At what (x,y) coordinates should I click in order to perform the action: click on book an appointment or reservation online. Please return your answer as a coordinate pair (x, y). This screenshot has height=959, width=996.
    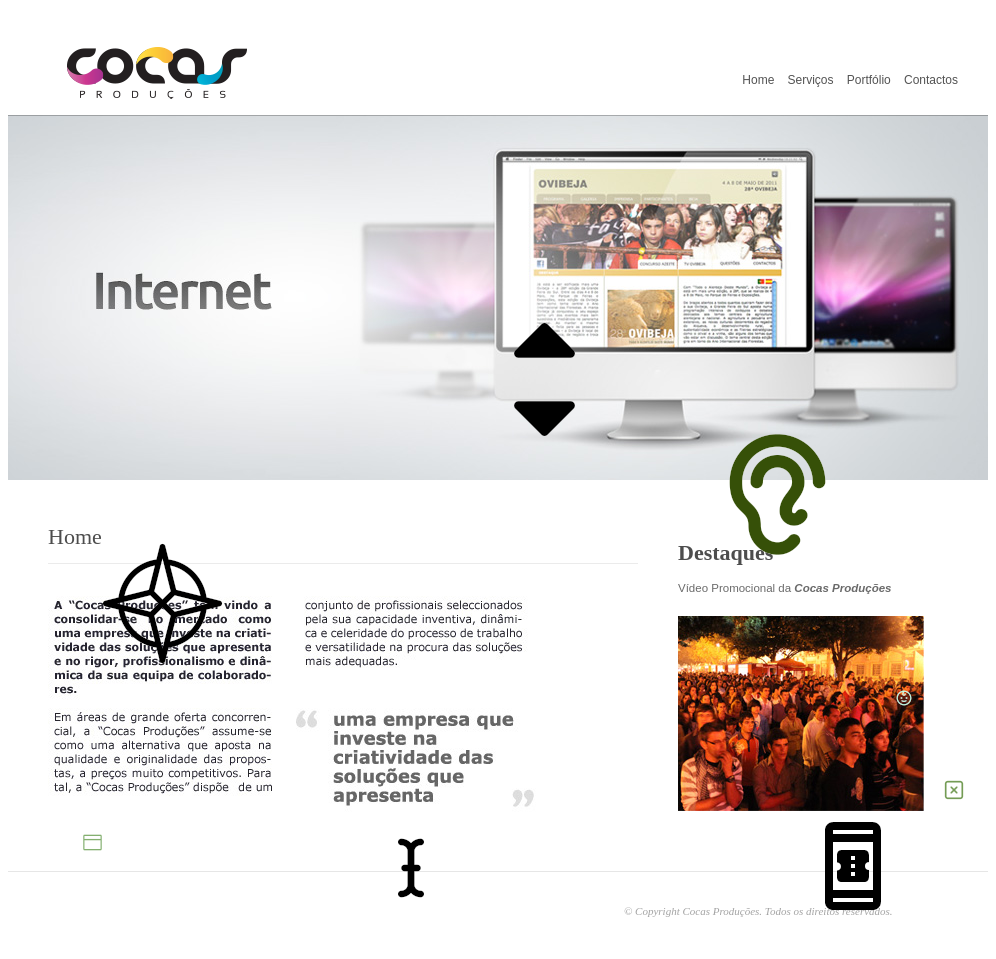
    Looking at the image, I should click on (853, 866).